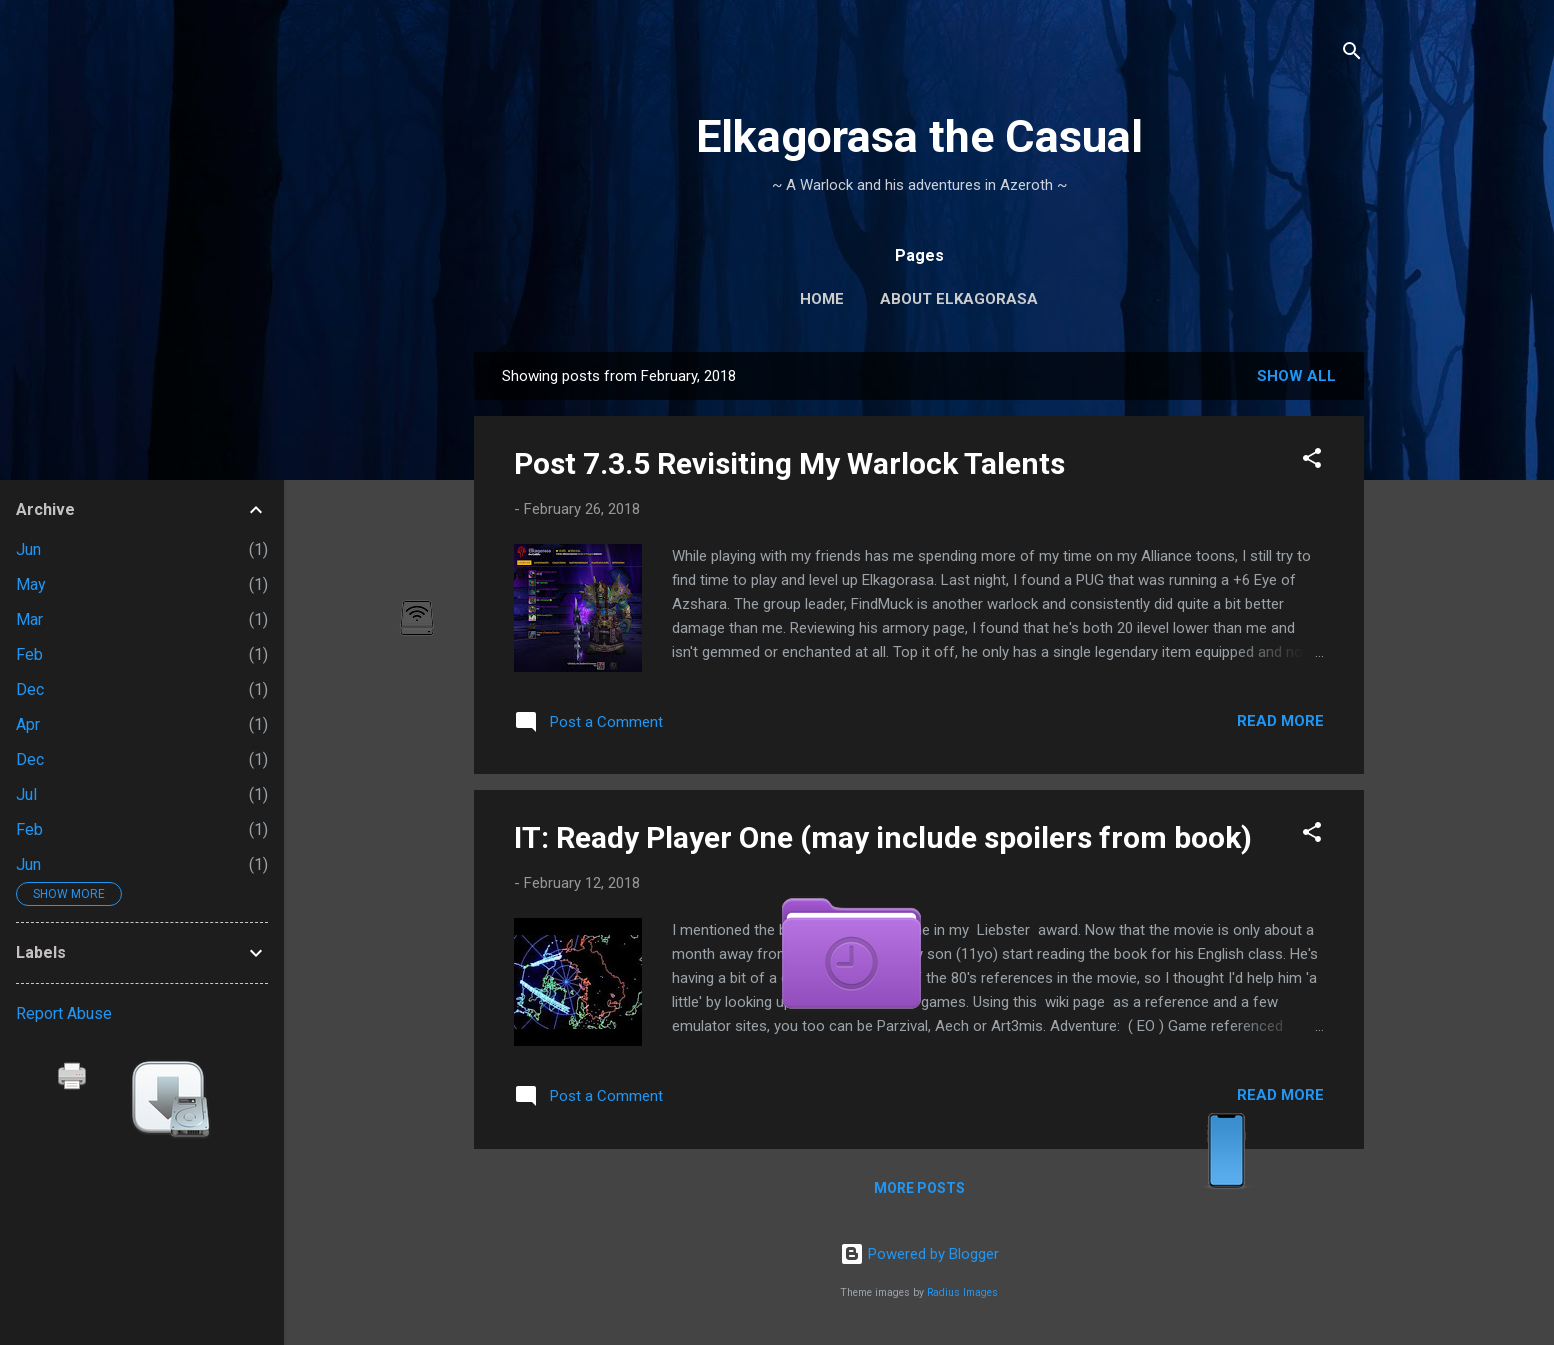  Describe the element at coordinates (851, 953) in the screenshot. I see `access temporary files folder` at that location.